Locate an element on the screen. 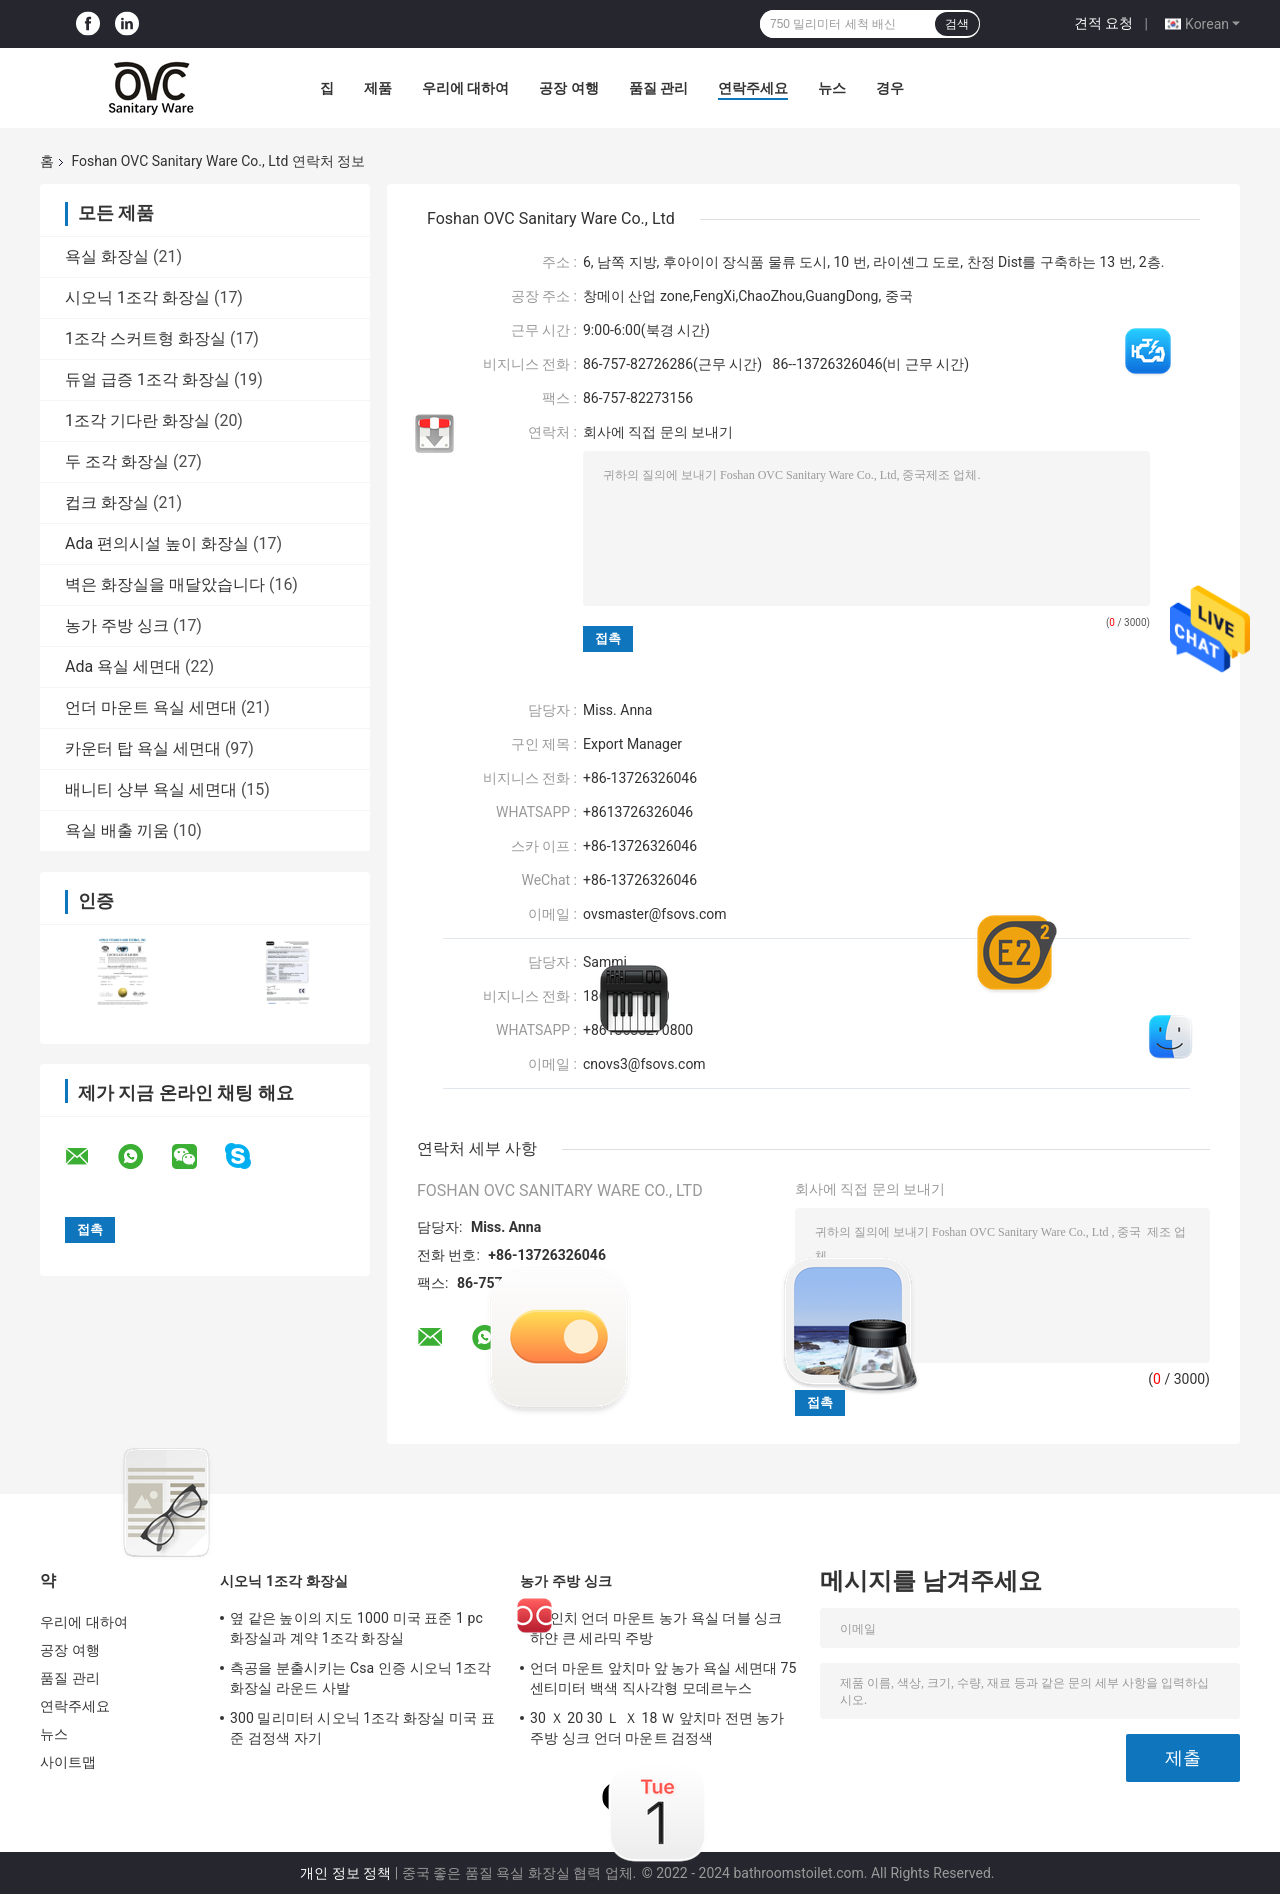 The height and width of the screenshot is (1894, 1280). launch Half-Life 2: Episode 2 is located at coordinates (1014, 952).